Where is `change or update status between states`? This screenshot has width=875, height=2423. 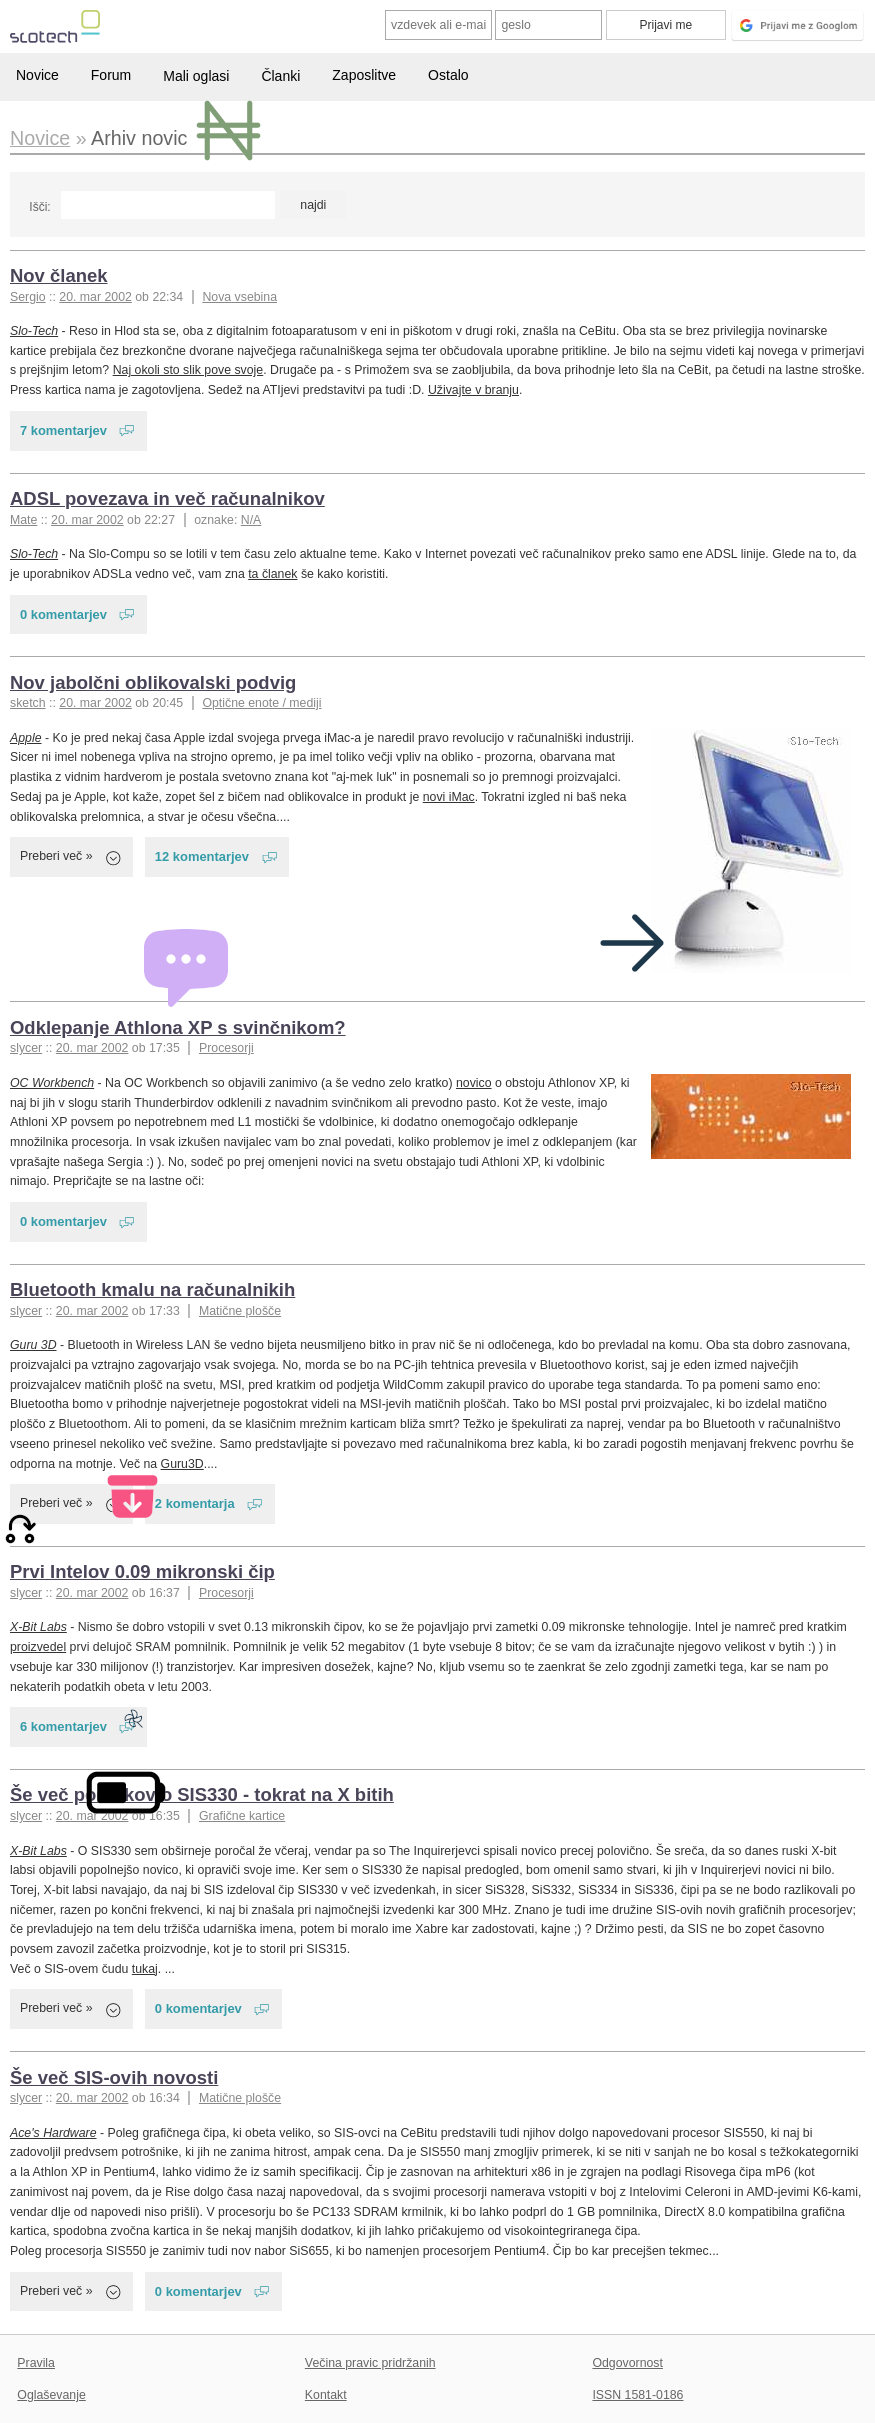 change or update status between states is located at coordinates (20, 1529).